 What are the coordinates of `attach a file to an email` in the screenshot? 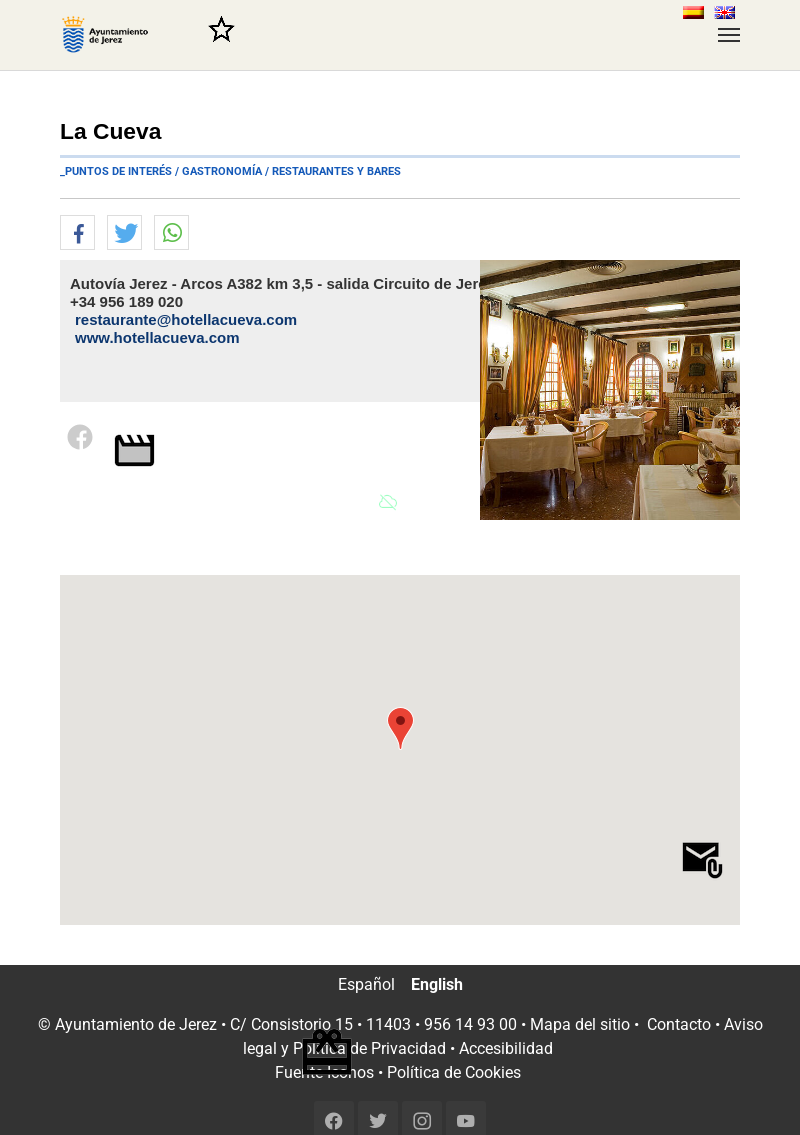 It's located at (702, 860).